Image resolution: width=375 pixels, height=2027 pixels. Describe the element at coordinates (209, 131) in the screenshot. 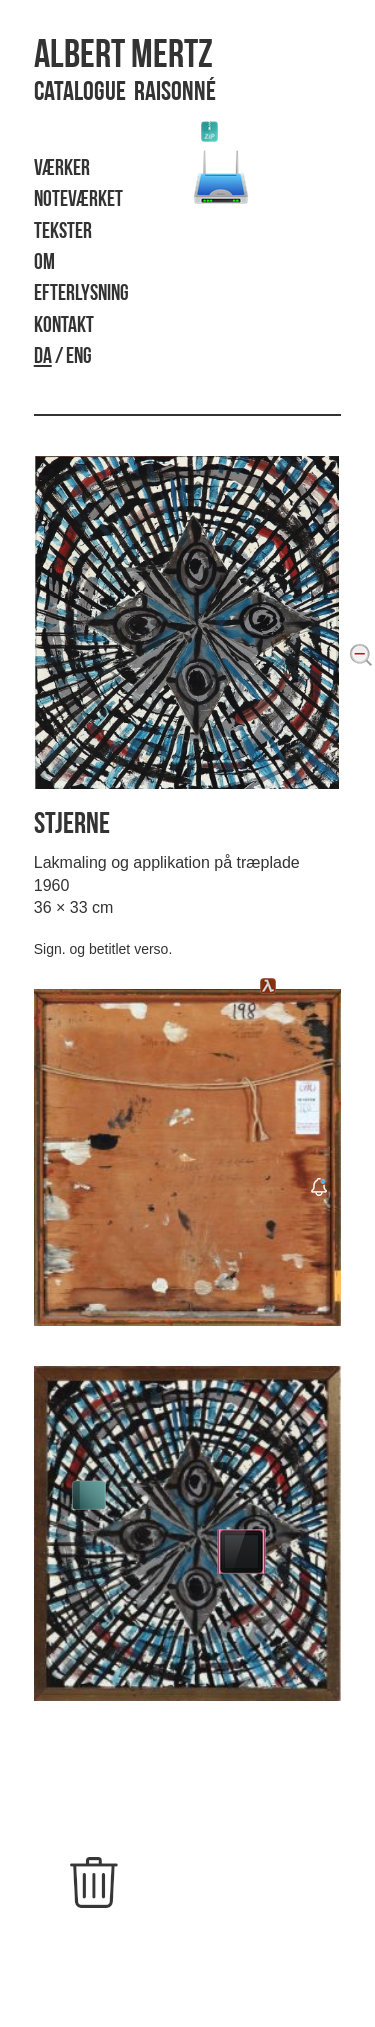

I see `compressed zip file` at that location.